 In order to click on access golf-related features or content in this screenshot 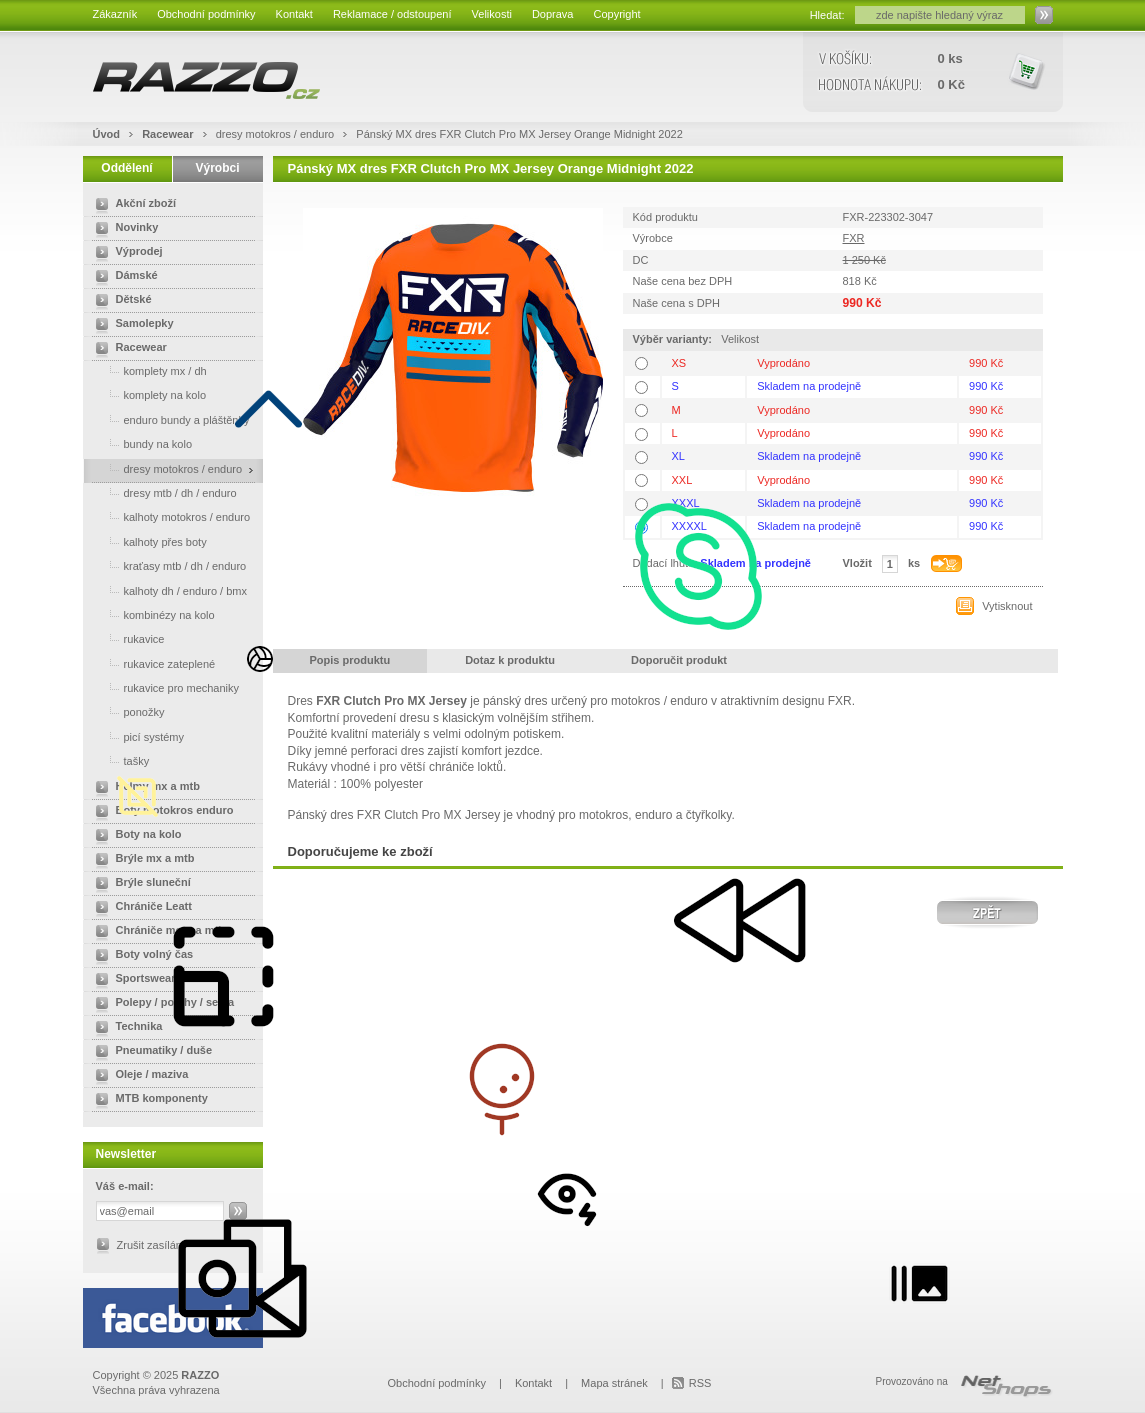, I will do `click(502, 1088)`.